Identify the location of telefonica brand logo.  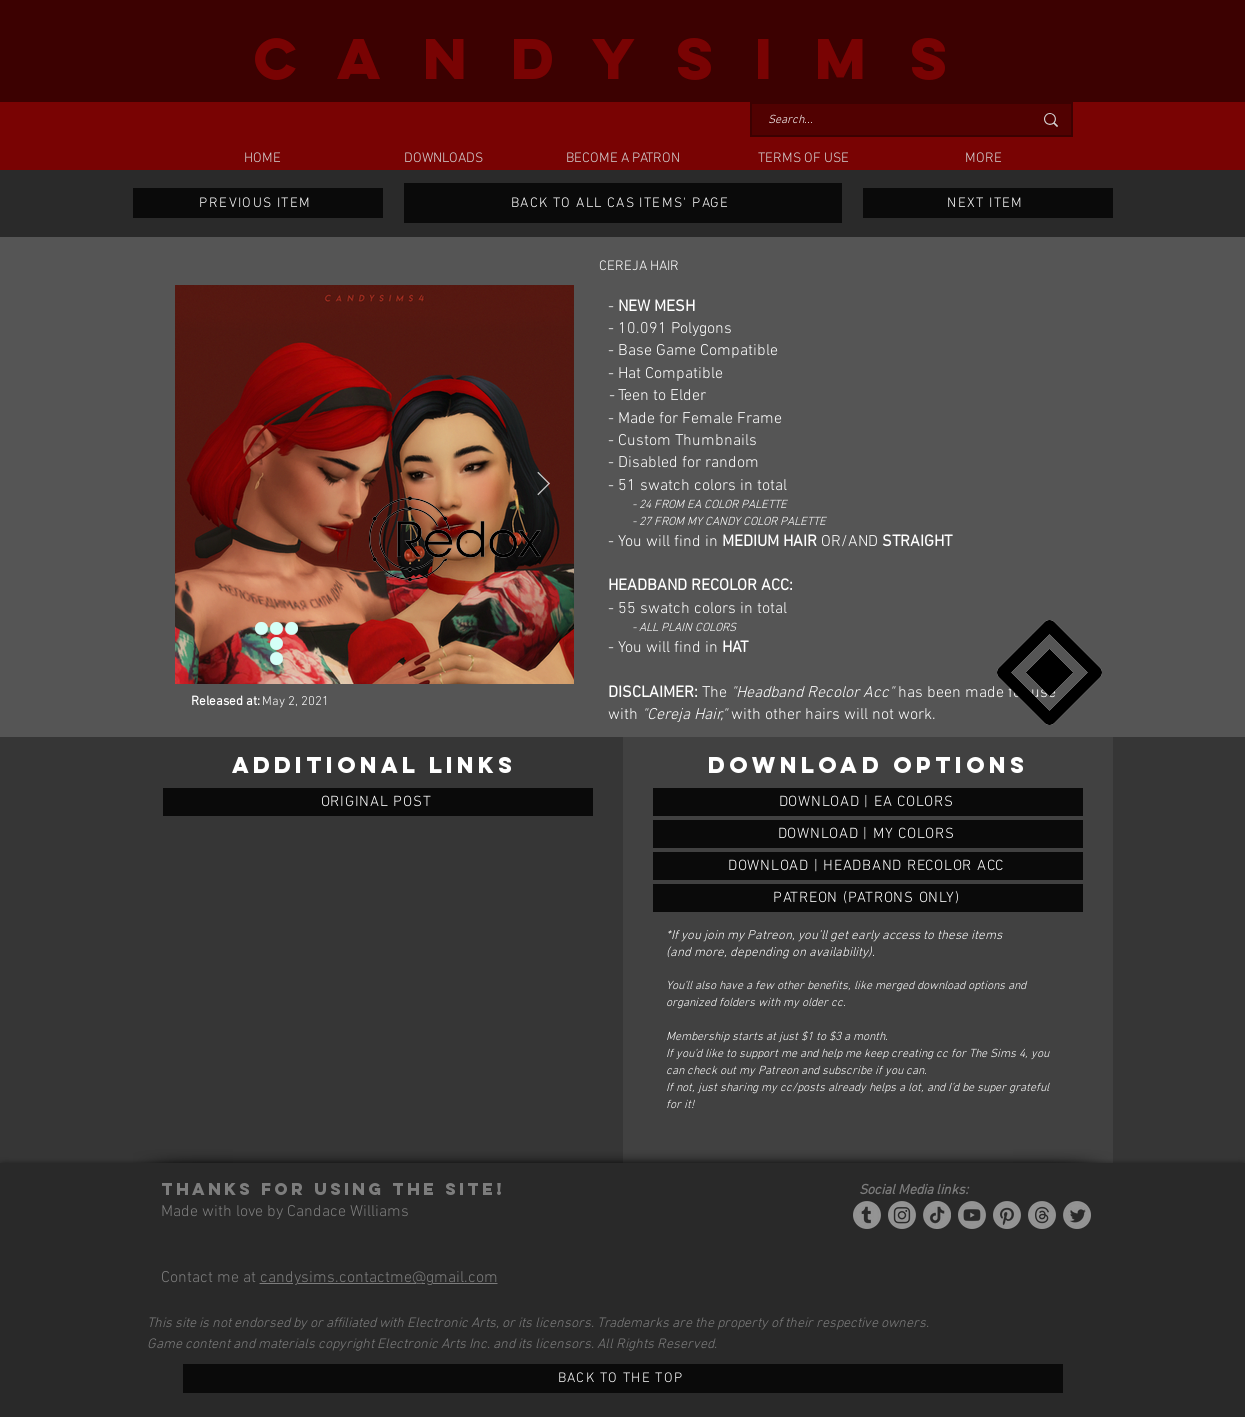
(276, 643).